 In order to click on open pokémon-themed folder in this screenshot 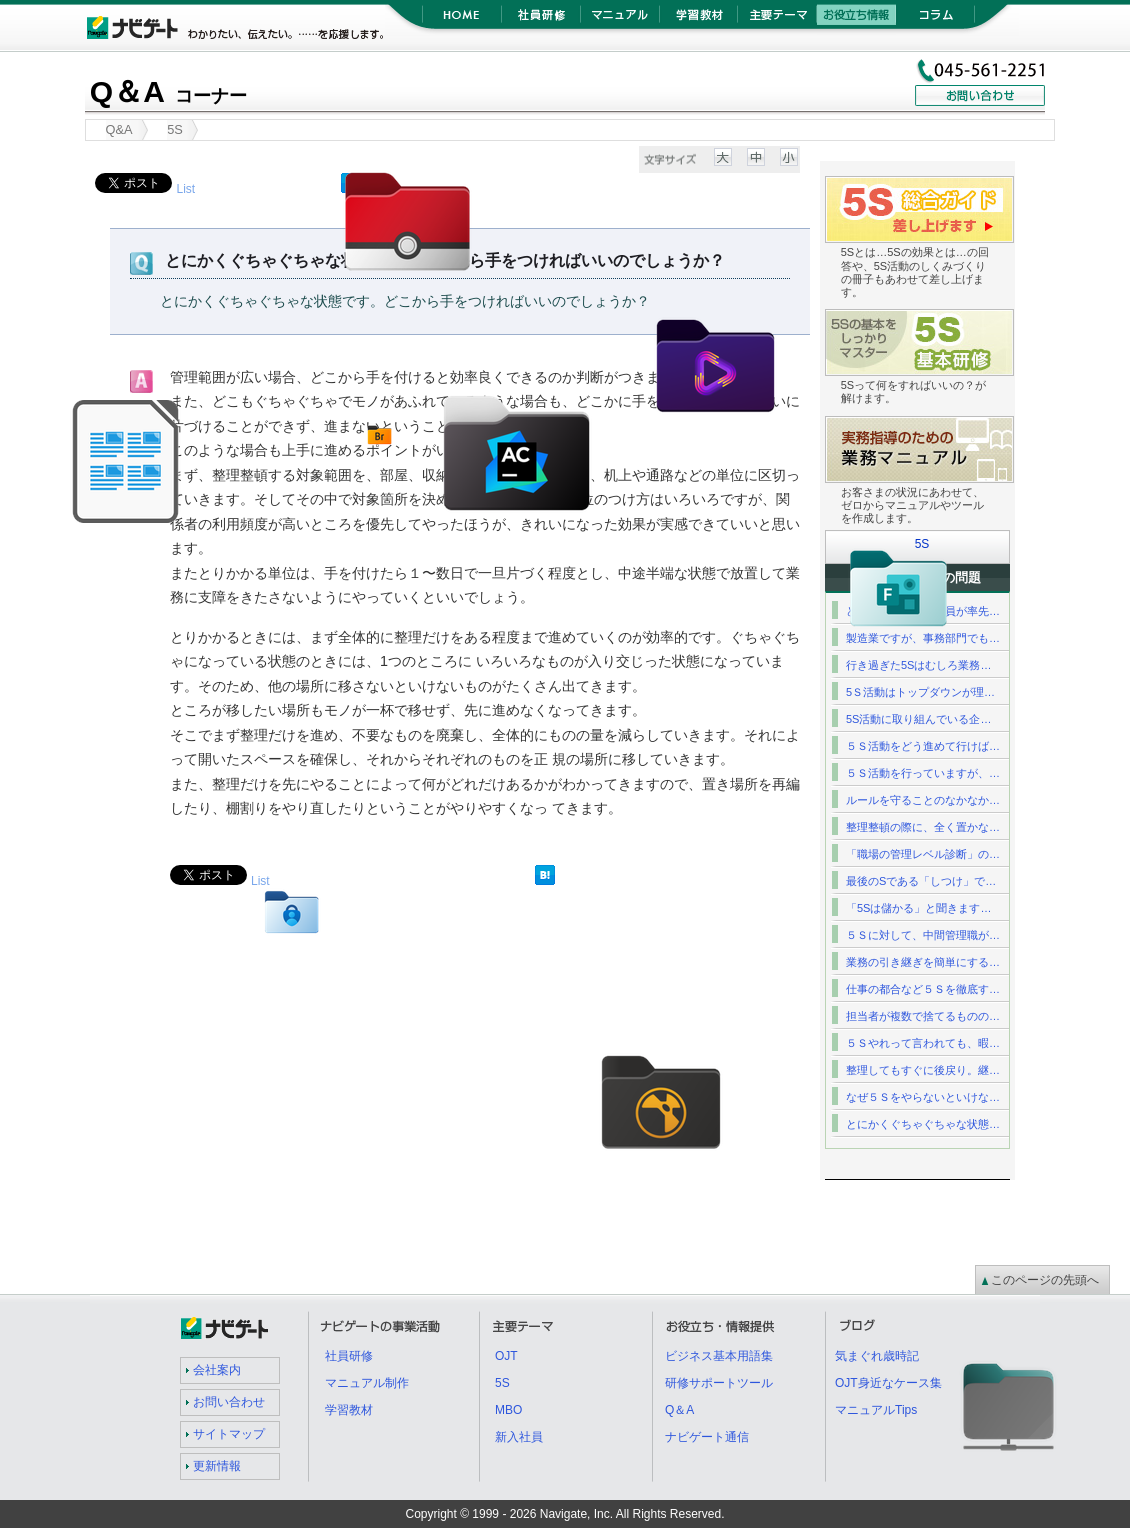, I will do `click(407, 225)`.